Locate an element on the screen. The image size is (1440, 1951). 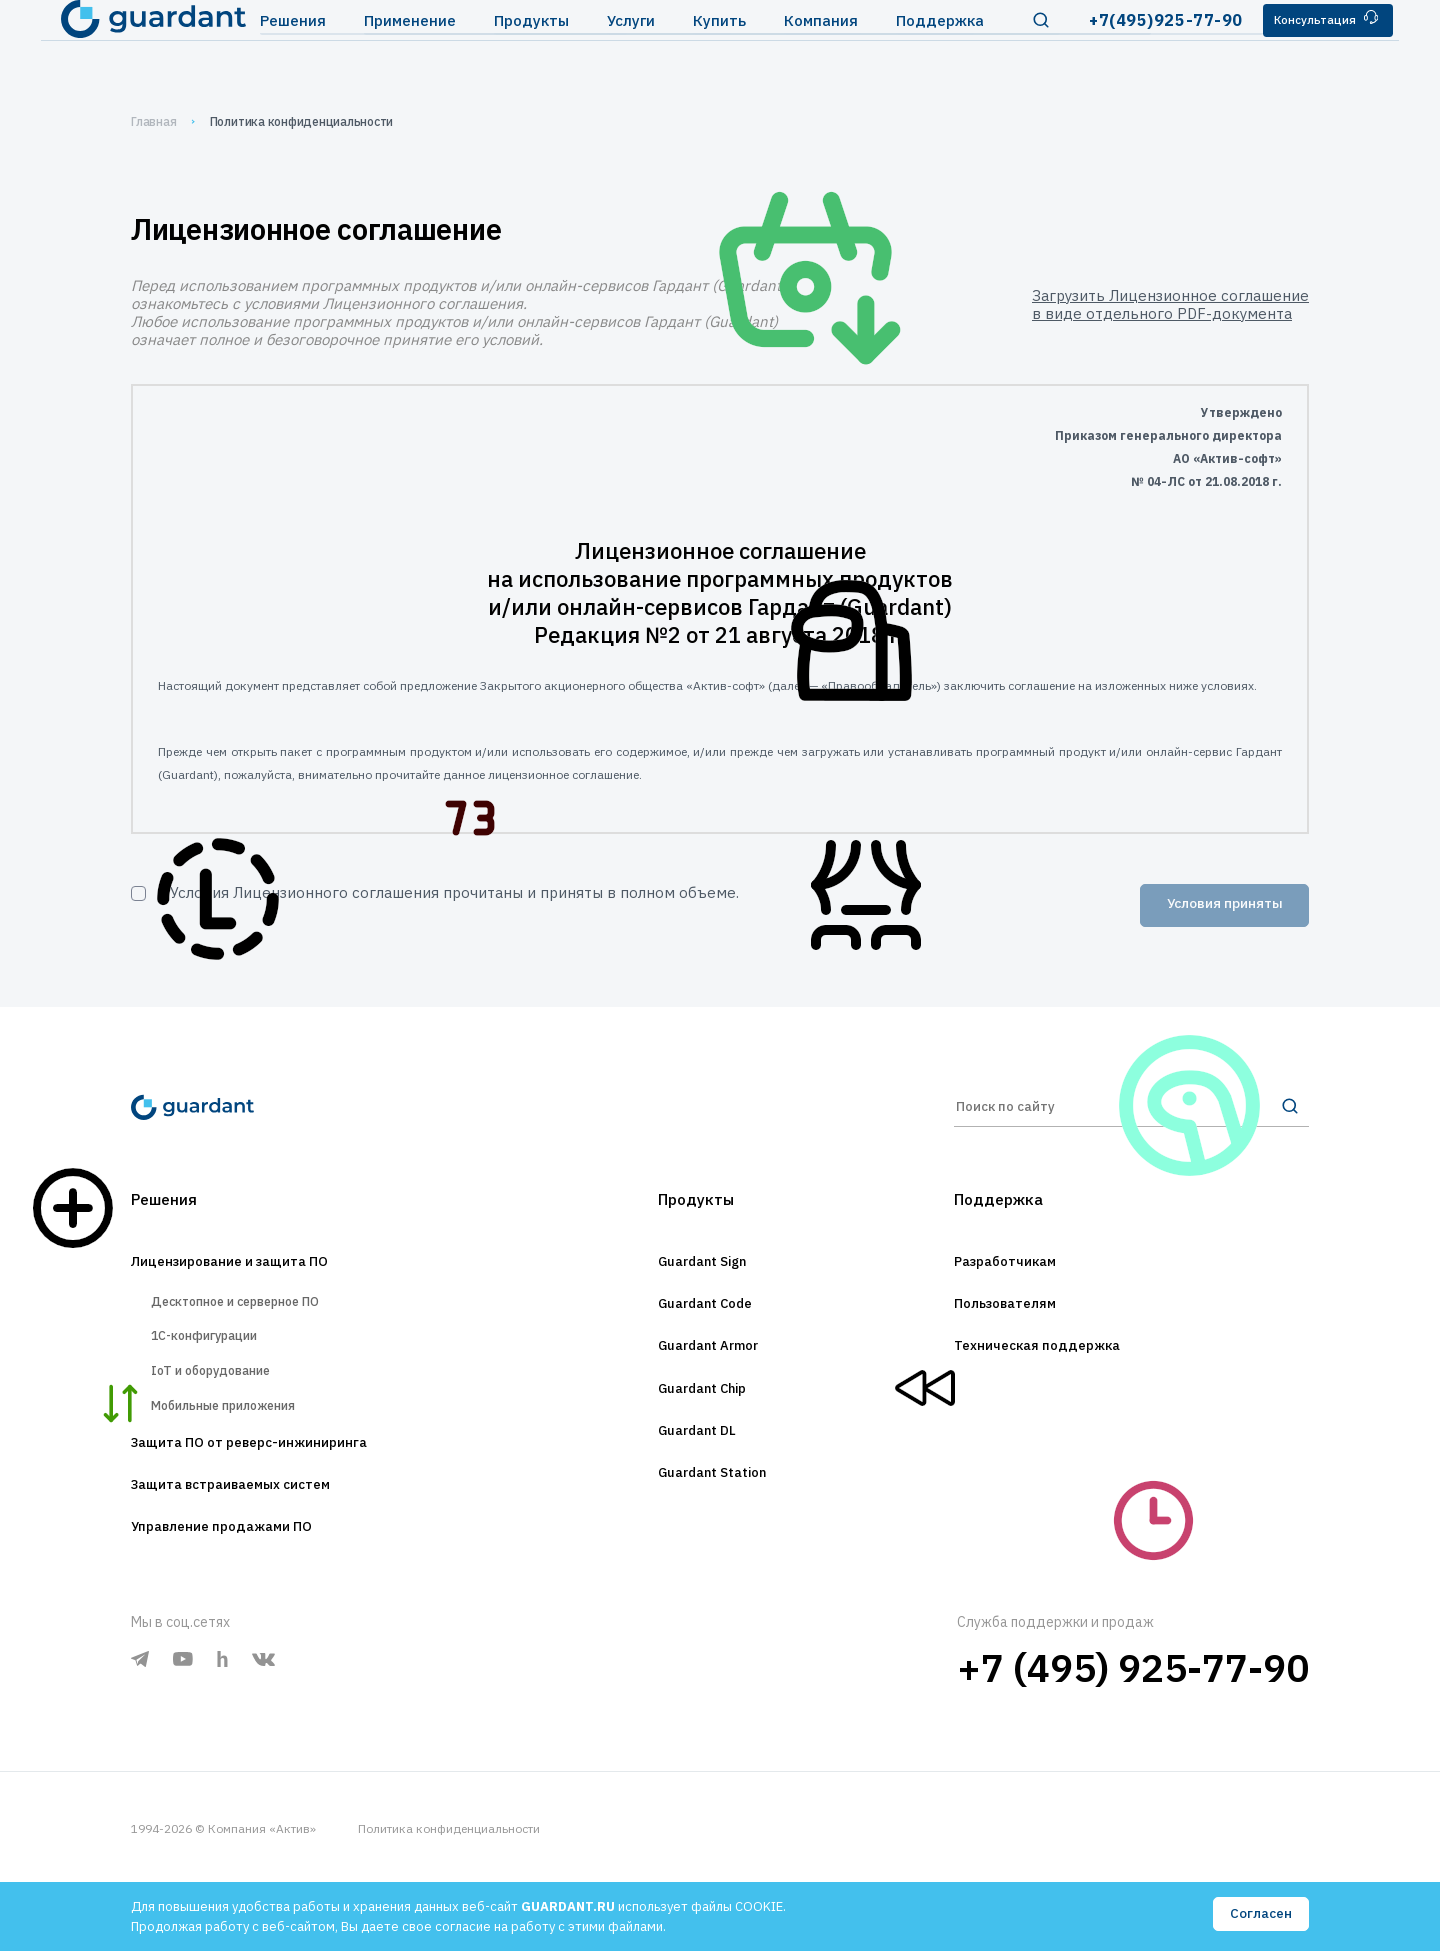
skip to previous track is located at coordinates (925, 1388).